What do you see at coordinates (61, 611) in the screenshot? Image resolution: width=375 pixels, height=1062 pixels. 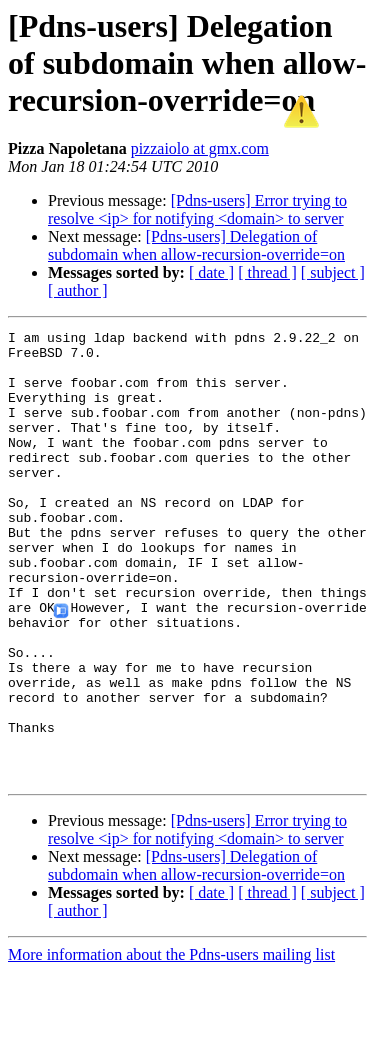 I see `configure network proxy settings` at bounding box center [61, 611].